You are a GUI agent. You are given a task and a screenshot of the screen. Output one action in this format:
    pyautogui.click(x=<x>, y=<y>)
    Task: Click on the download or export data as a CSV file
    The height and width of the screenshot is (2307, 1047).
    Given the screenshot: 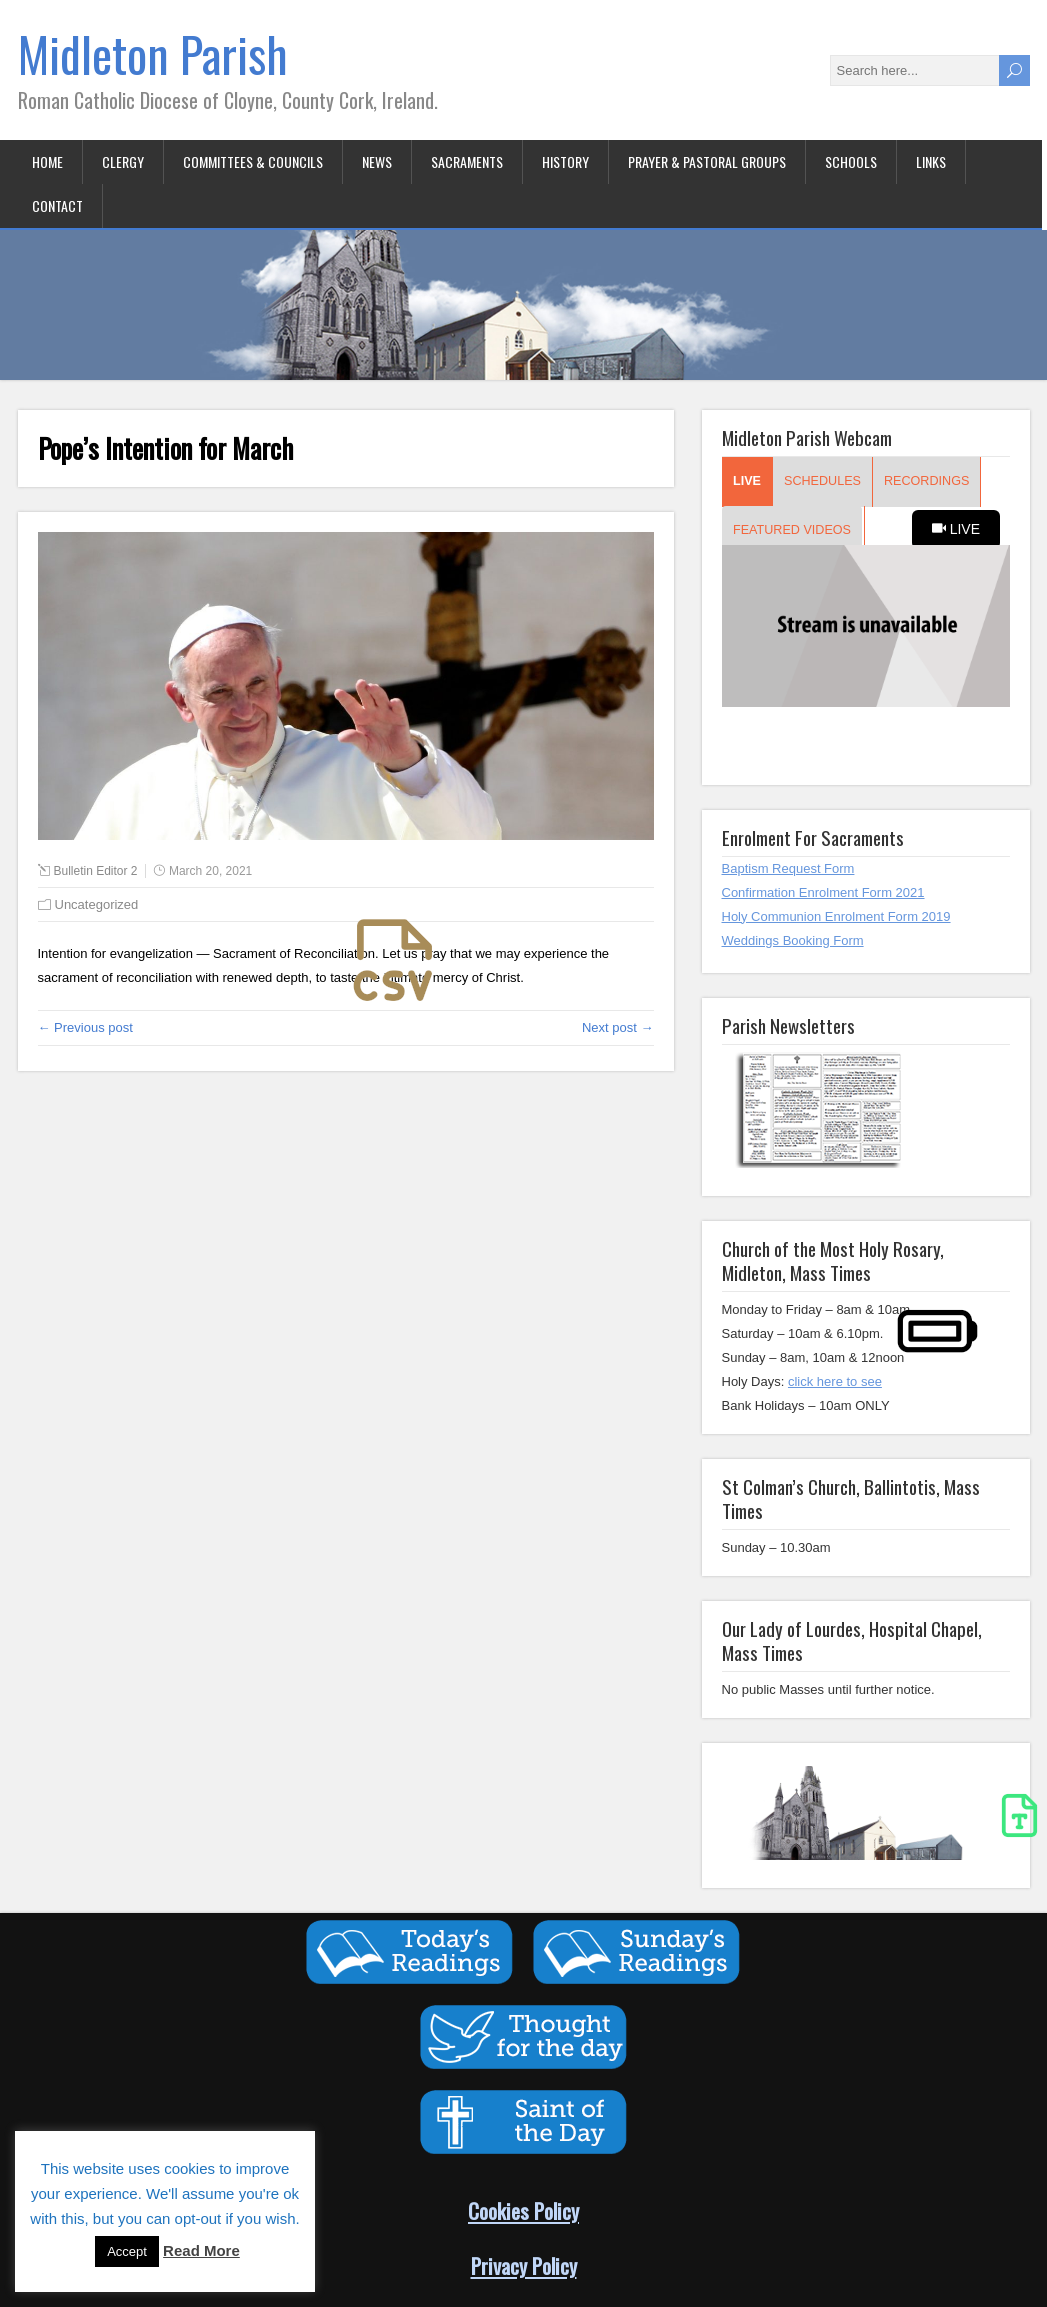 What is the action you would take?
    pyautogui.click(x=394, y=963)
    